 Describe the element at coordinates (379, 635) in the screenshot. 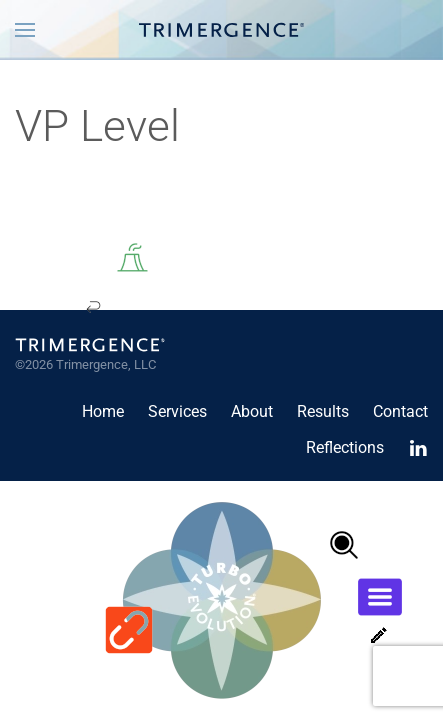

I see `edit or modify content` at that location.